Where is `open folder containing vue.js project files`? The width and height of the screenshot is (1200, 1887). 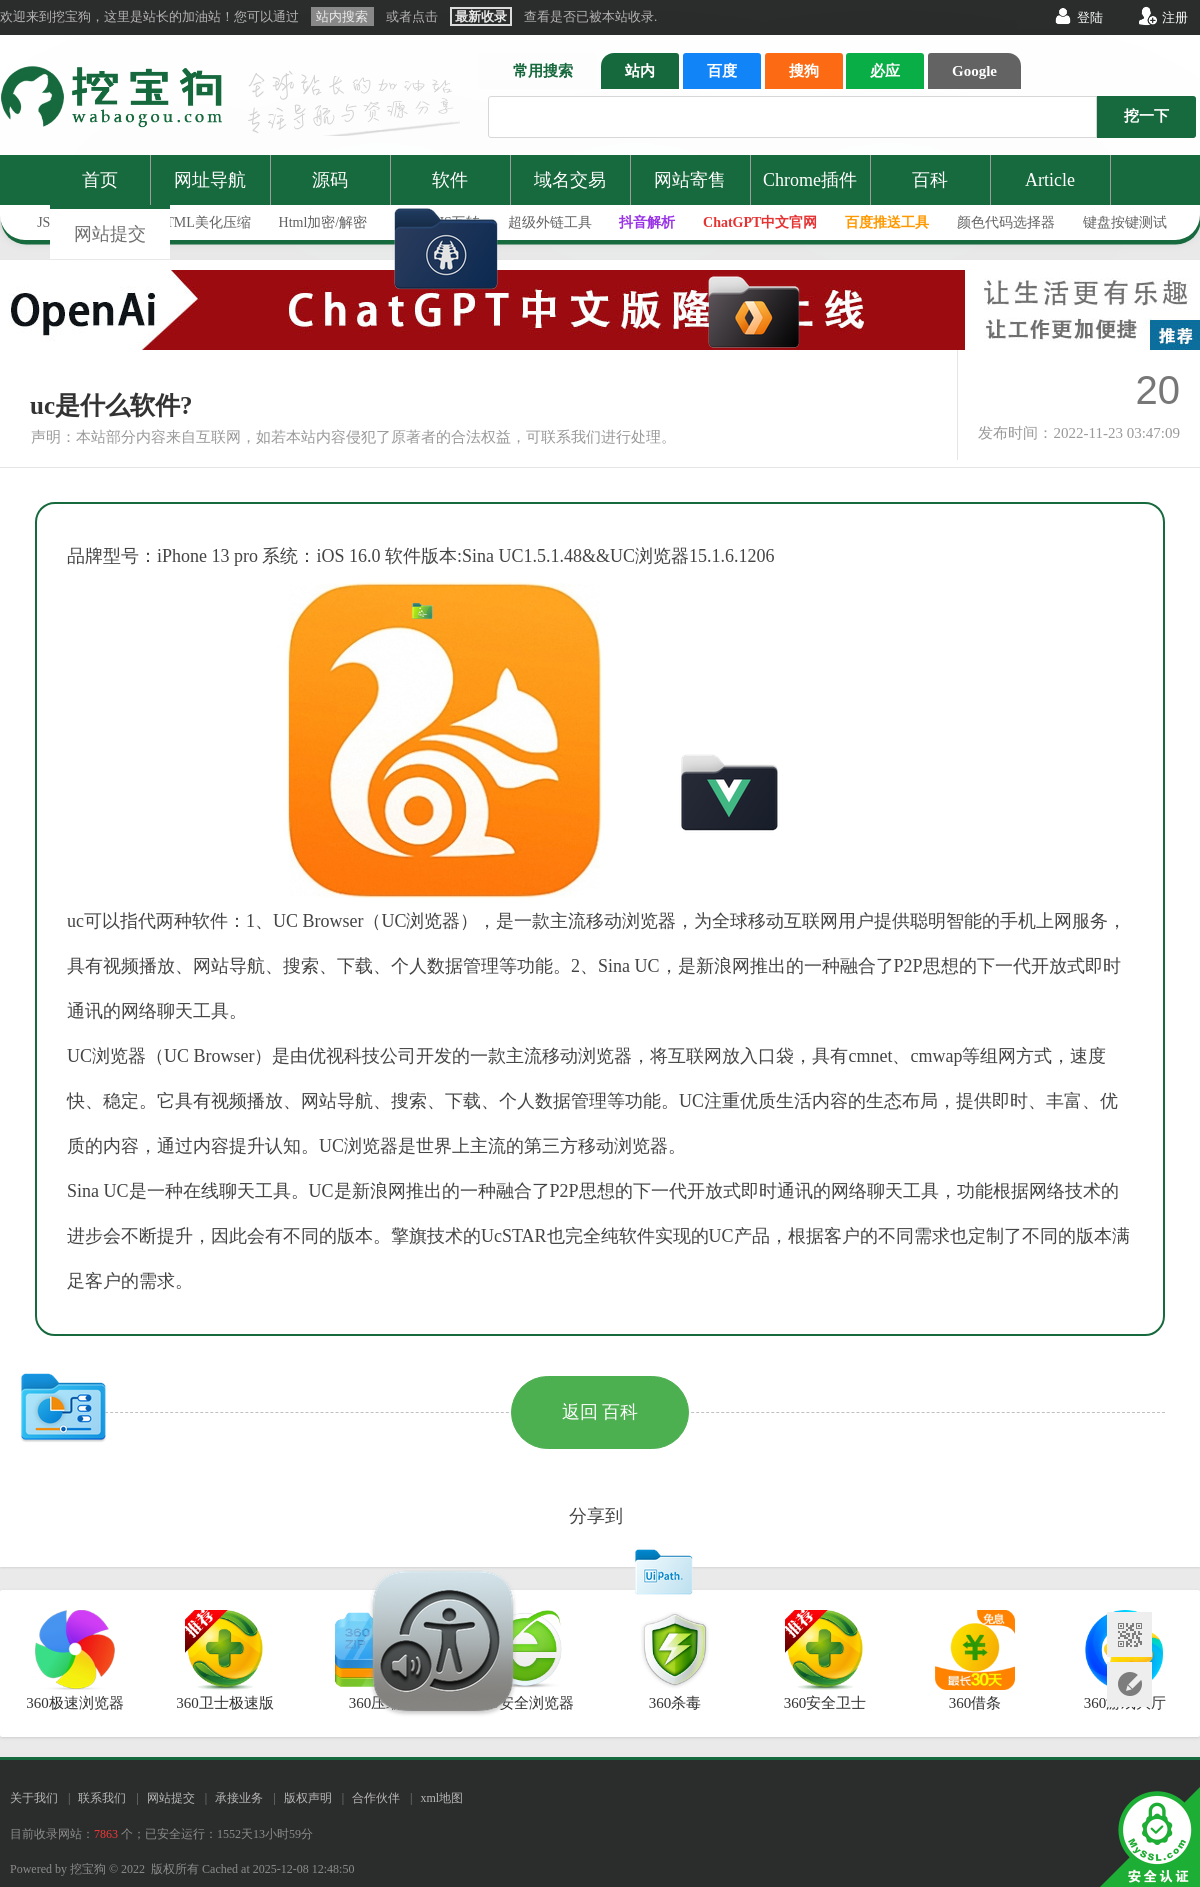
open folder containing vue.js project files is located at coordinates (729, 795).